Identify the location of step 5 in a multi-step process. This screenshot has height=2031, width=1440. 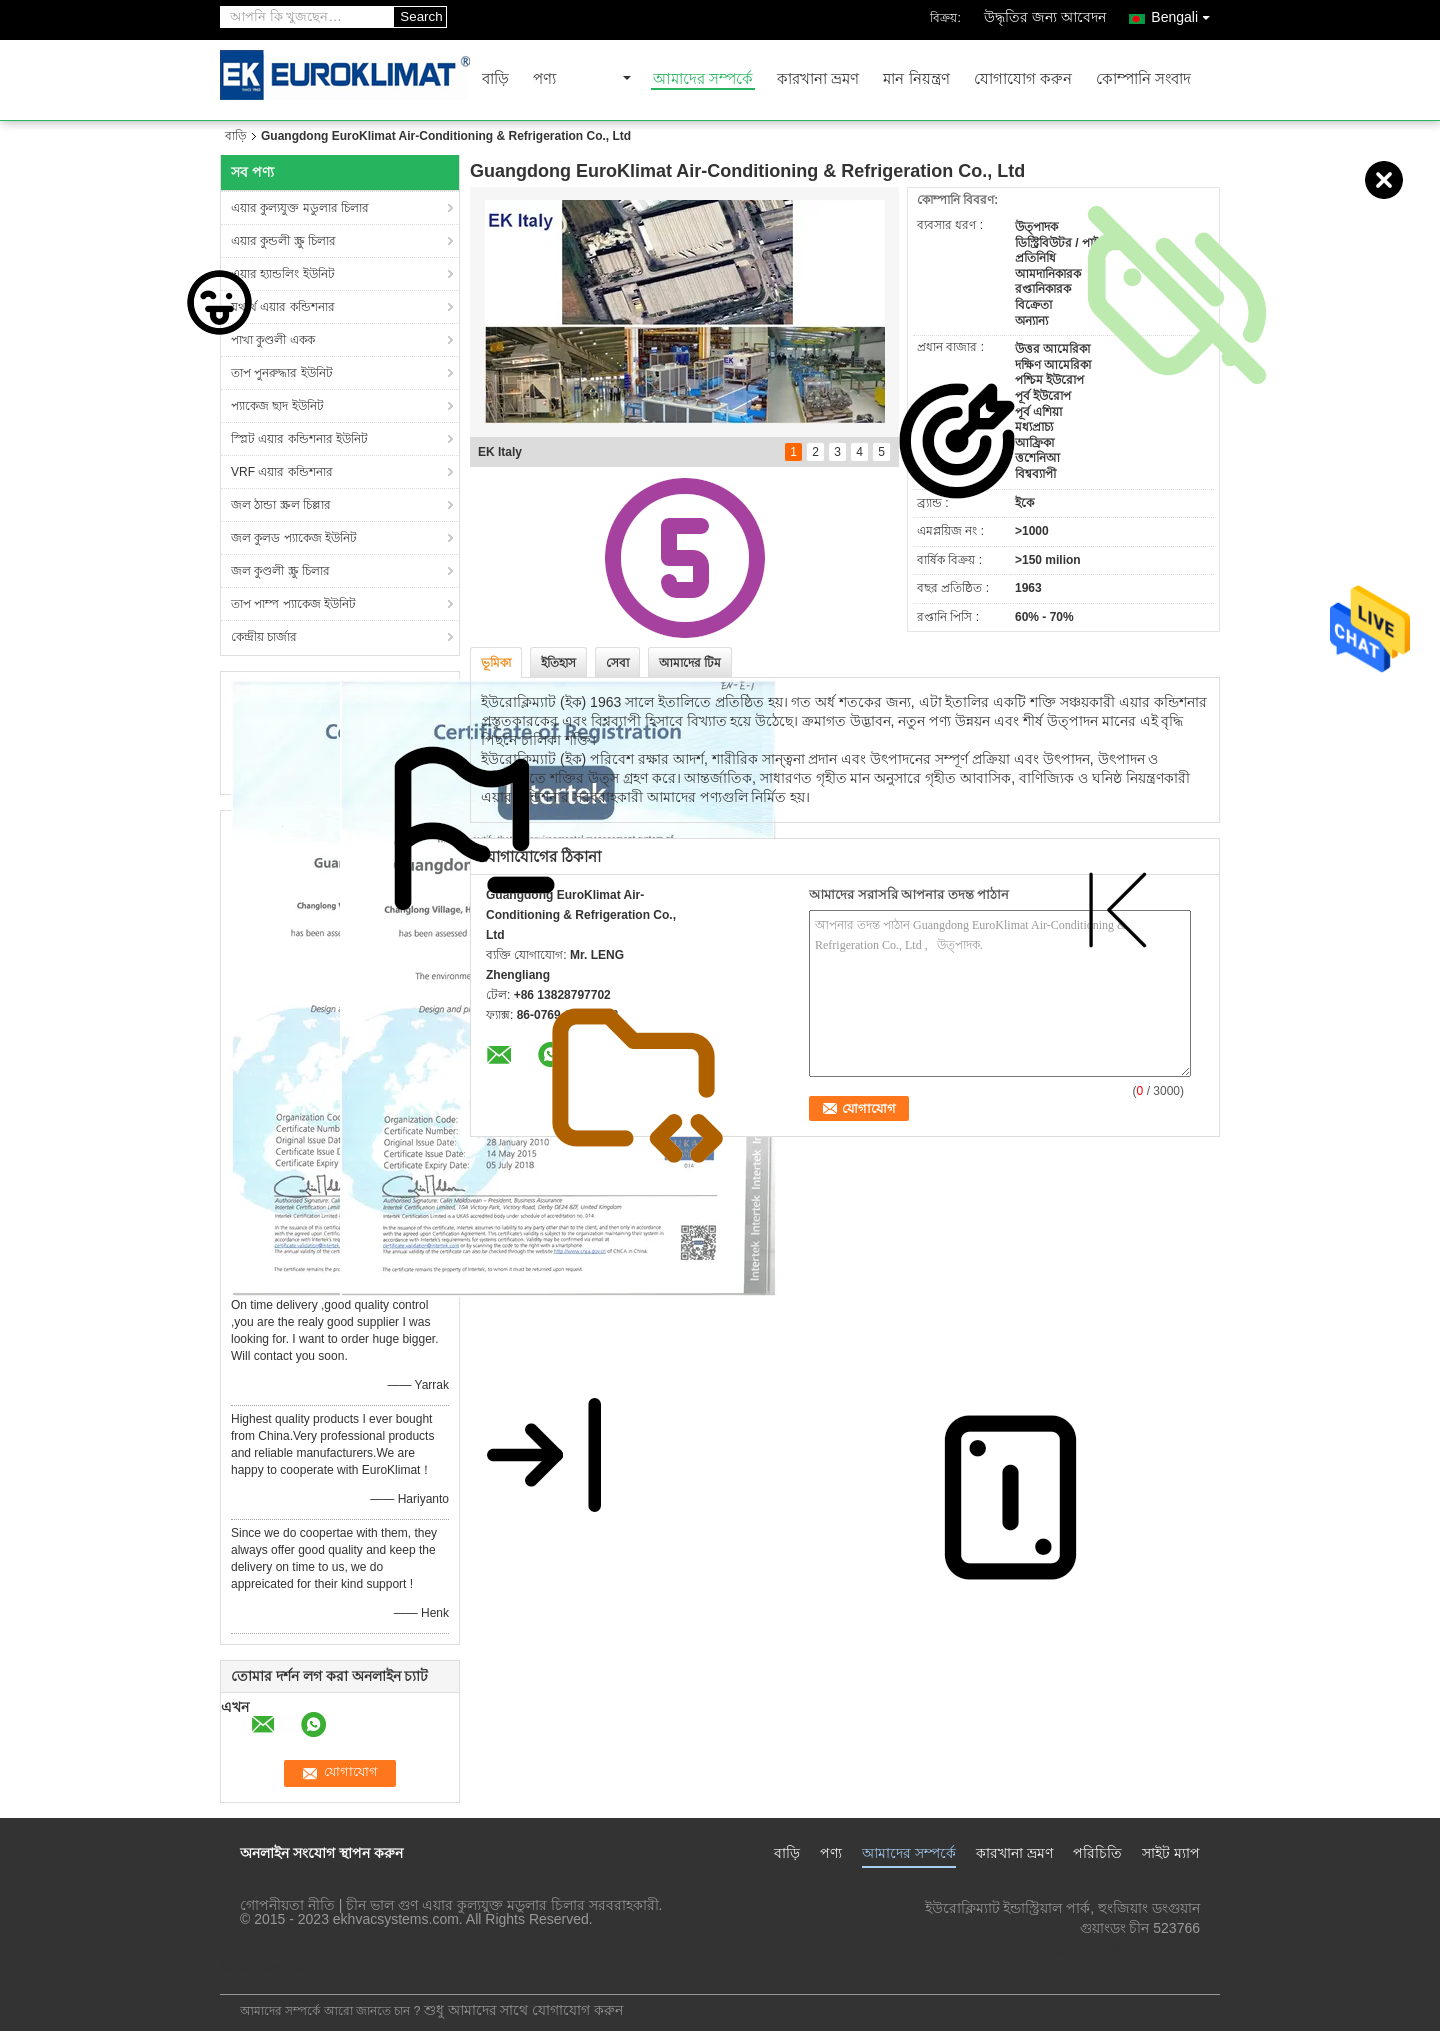
(685, 558).